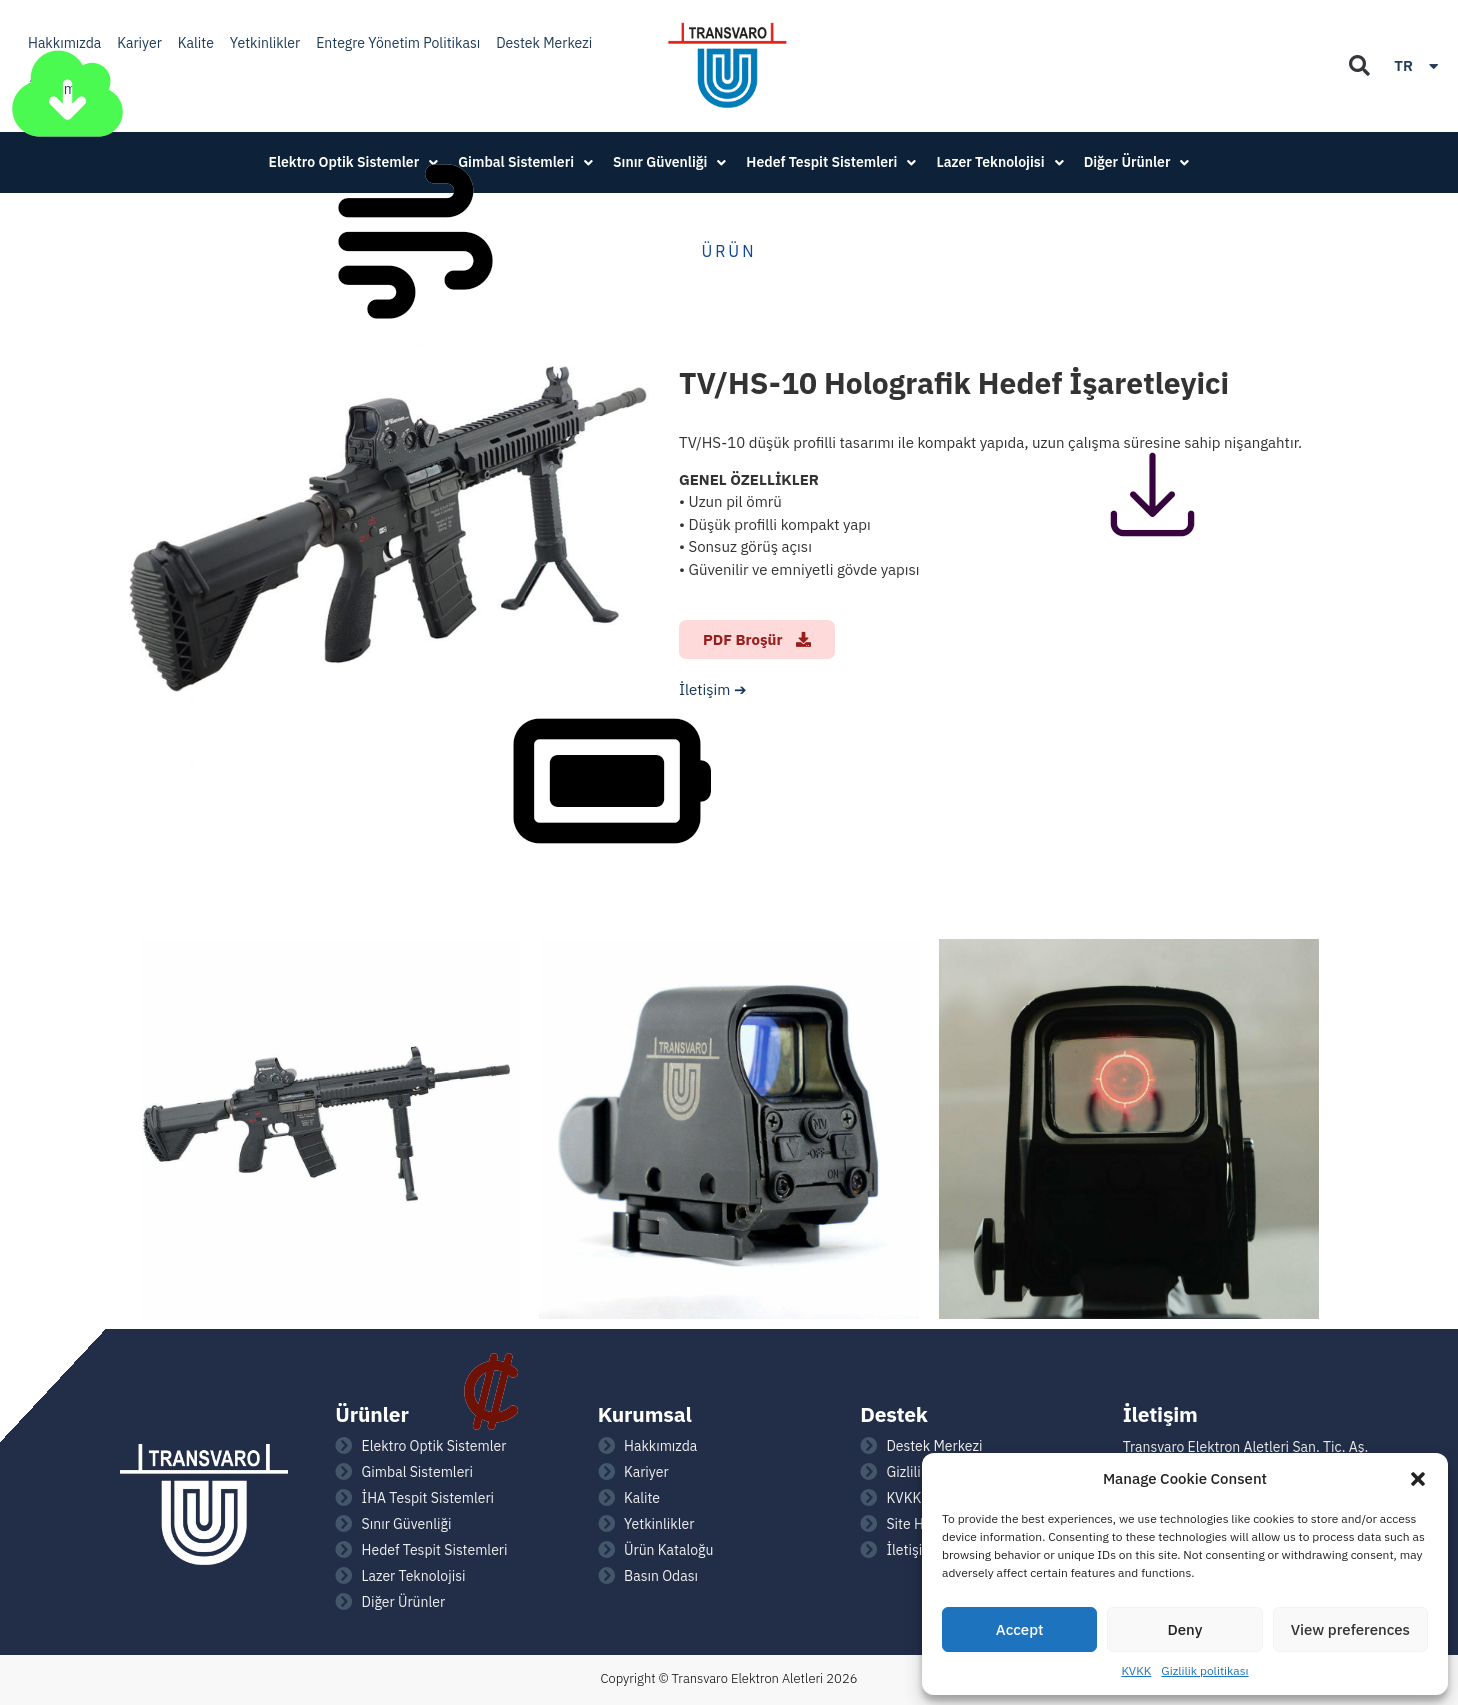  What do you see at coordinates (607, 781) in the screenshot?
I see `indicates current battery level` at bounding box center [607, 781].